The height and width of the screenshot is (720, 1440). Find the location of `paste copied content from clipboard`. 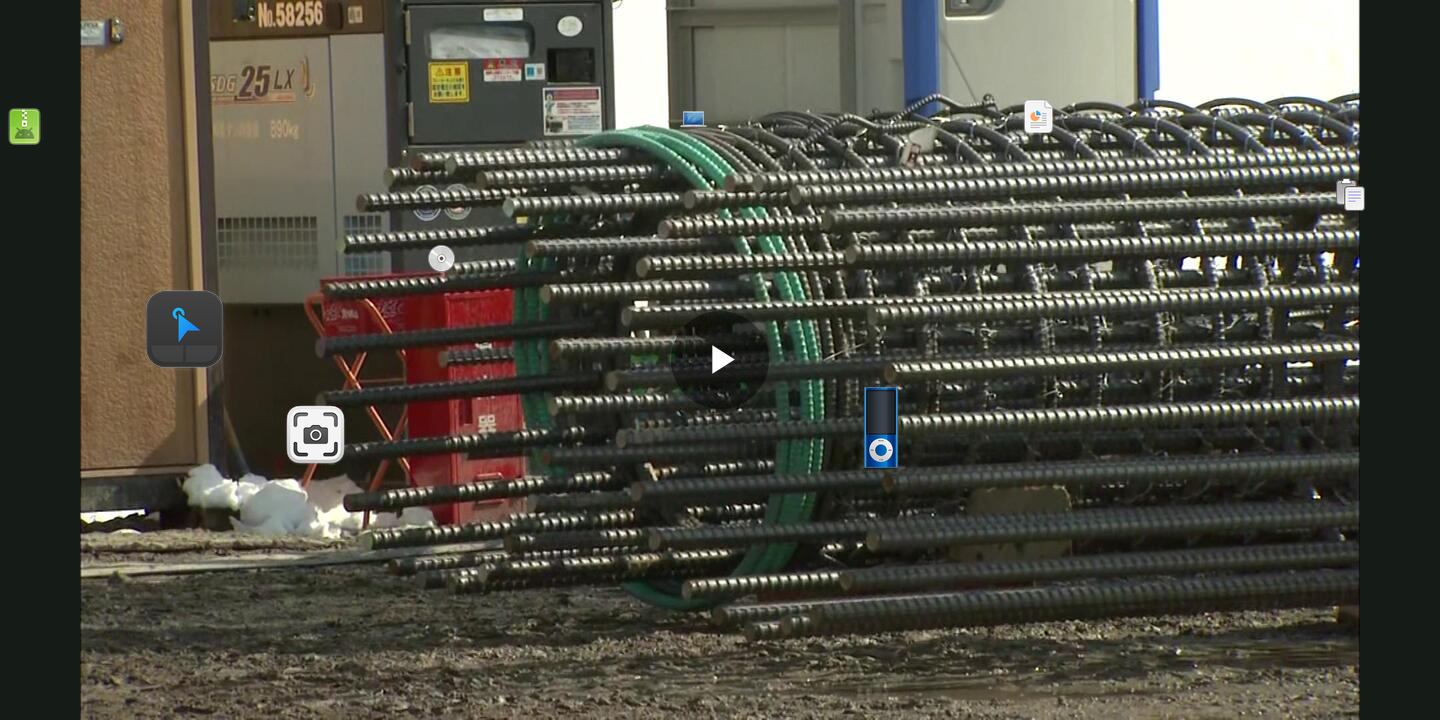

paste copied content from clipboard is located at coordinates (1350, 194).